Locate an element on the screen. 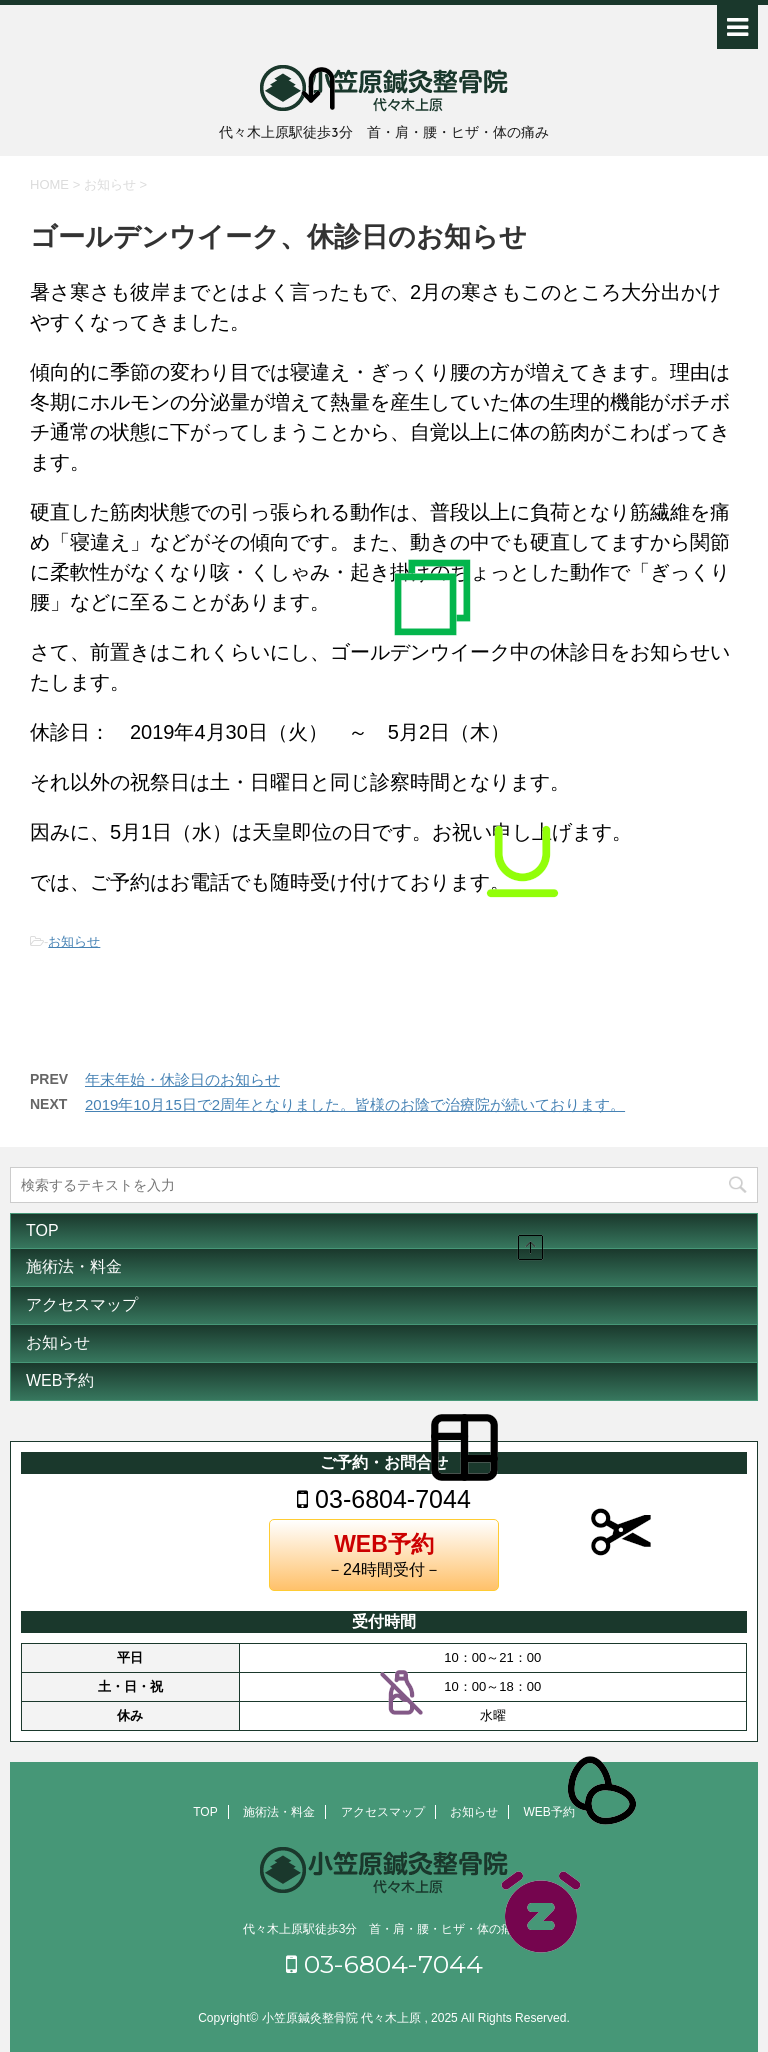 The image size is (768, 2052). snooze an active alarm is located at coordinates (541, 1912).